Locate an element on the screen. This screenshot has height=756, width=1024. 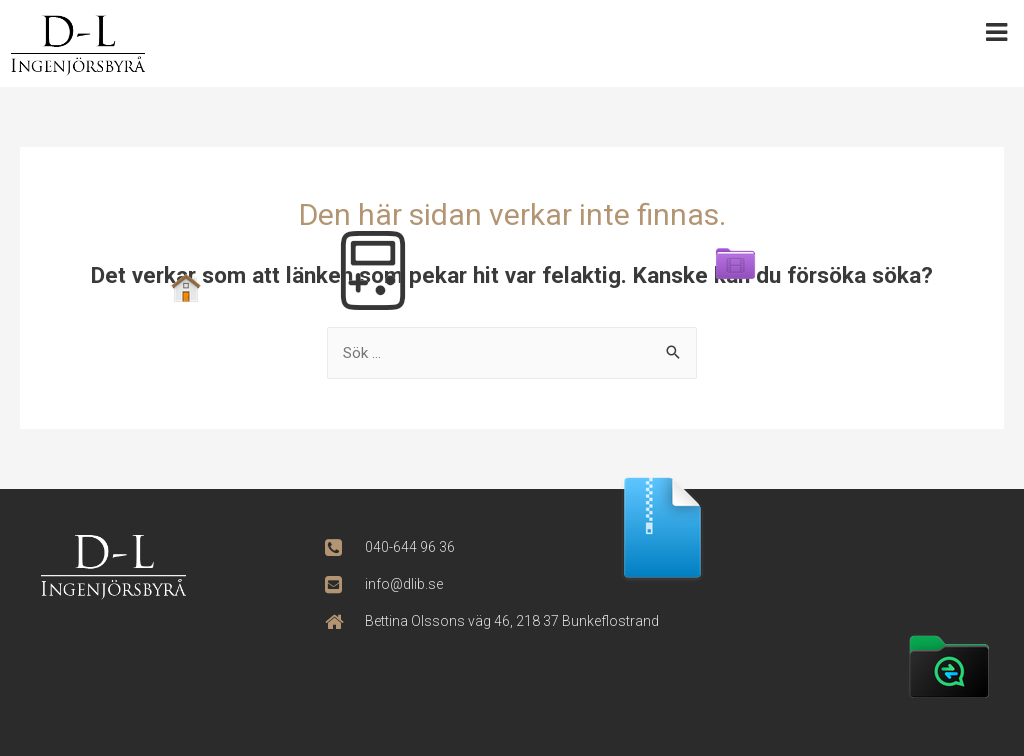
open wondershare wutsapper application folder is located at coordinates (949, 669).